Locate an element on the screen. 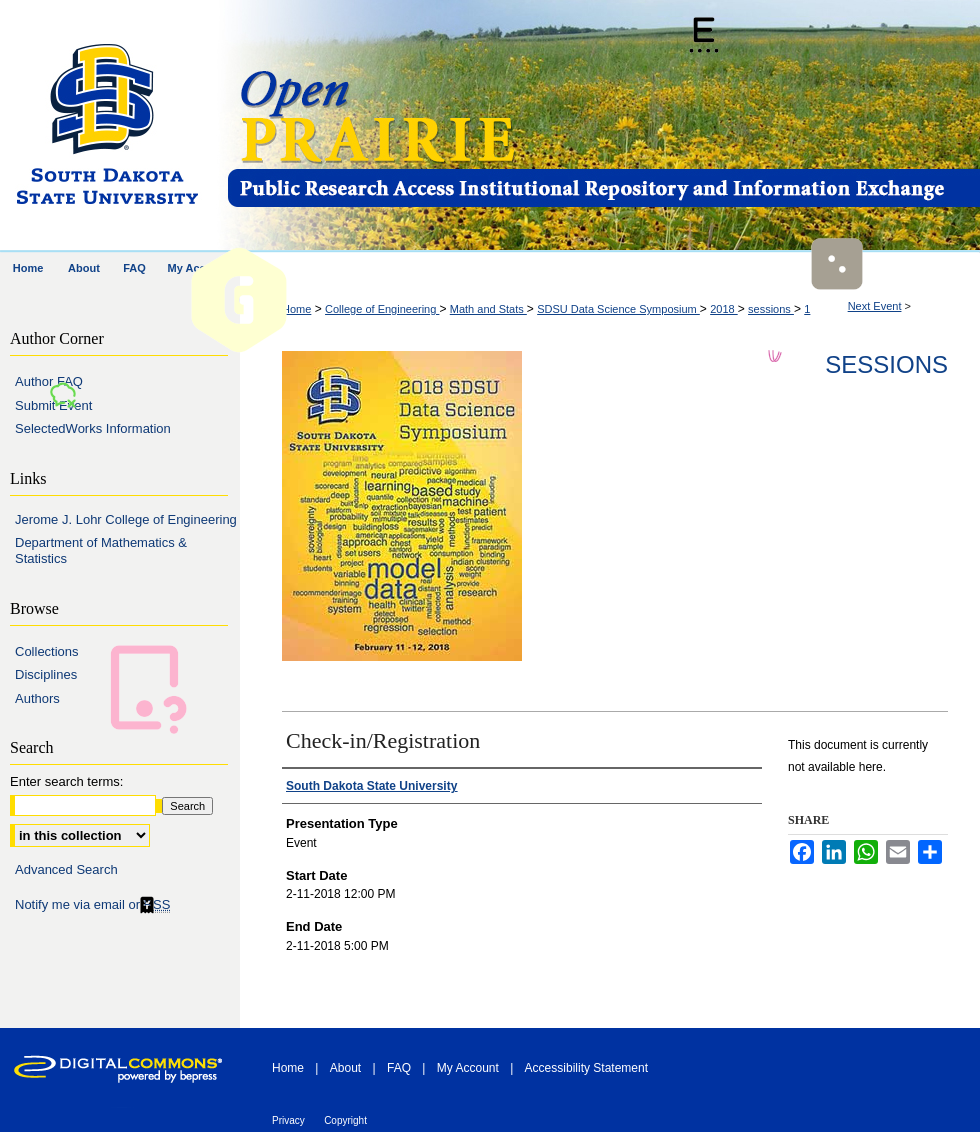 This screenshot has width=980, height=1132. delete a message or conversation is located at coordinates (62, 394).